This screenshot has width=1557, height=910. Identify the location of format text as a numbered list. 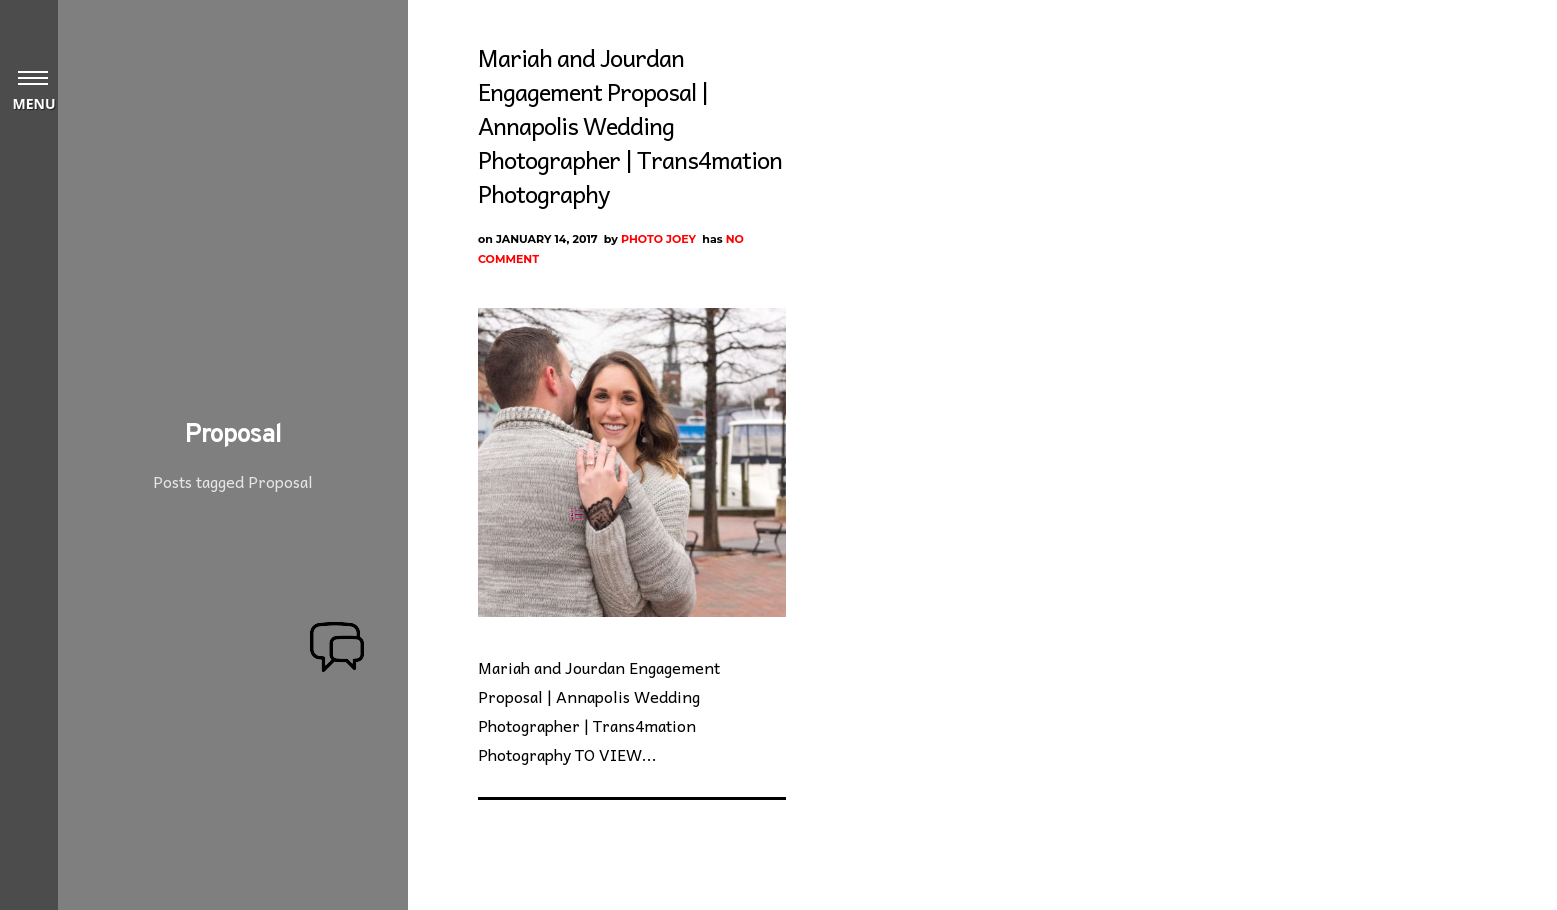
(577, 514).